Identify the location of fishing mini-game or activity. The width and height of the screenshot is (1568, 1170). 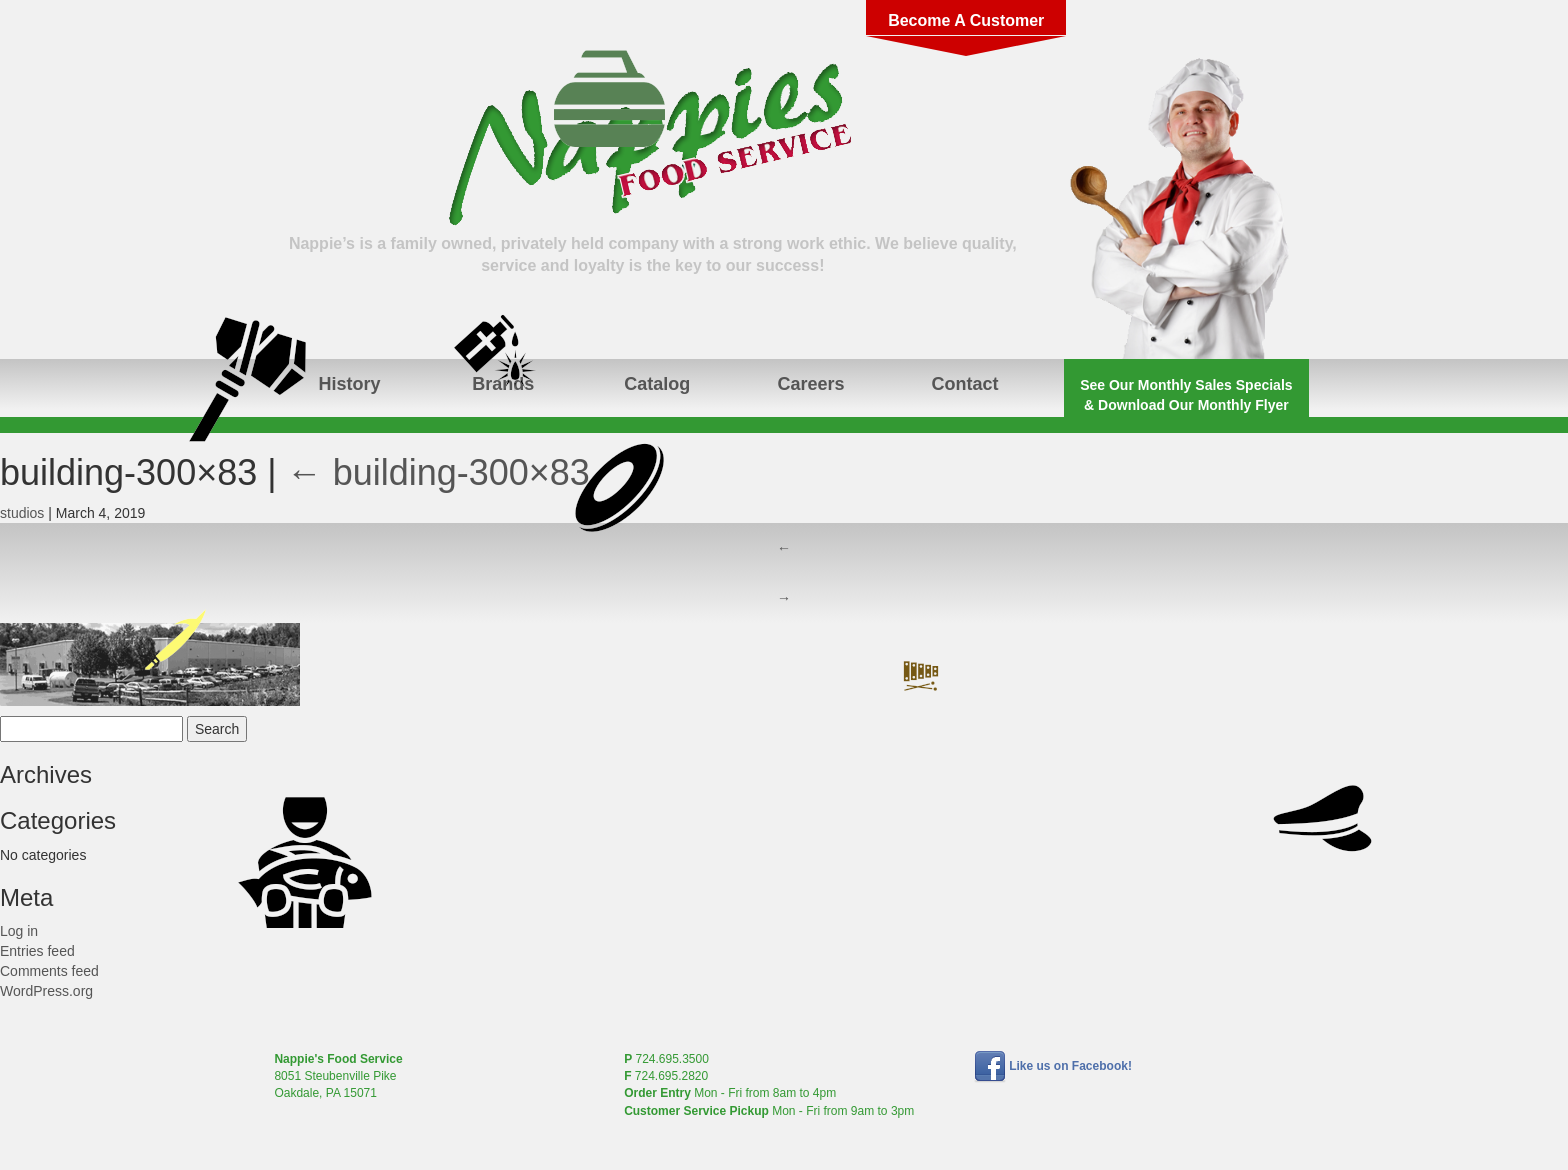
(305, 863).